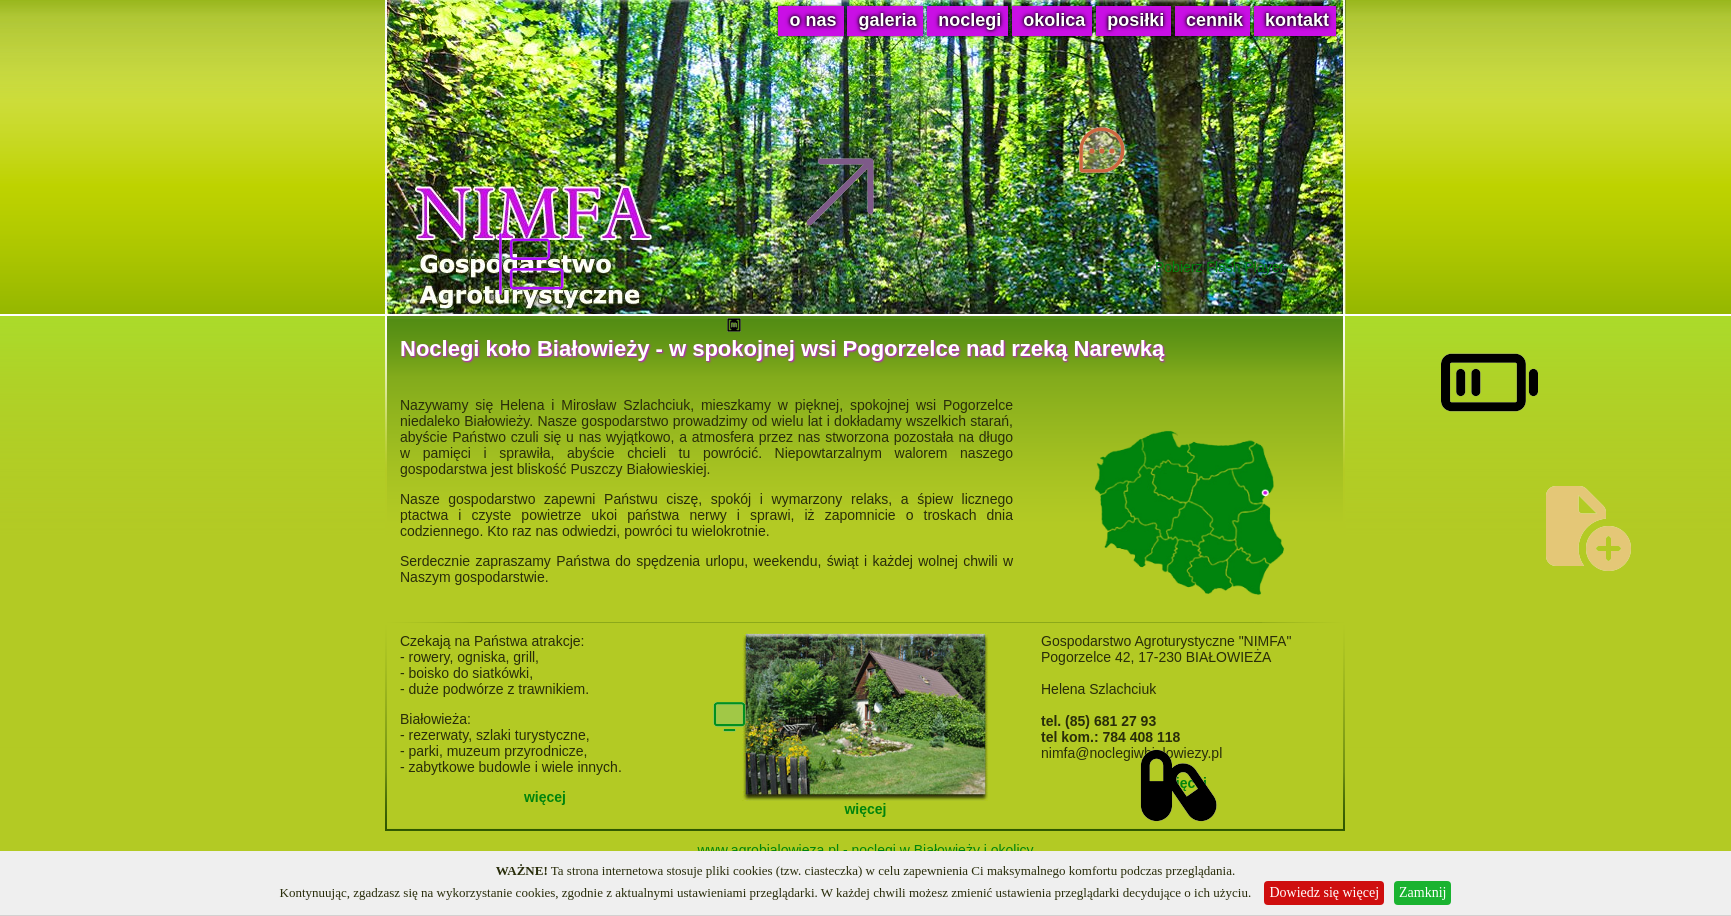  I want to click on indicates medium battery level, so click(1489, 382).